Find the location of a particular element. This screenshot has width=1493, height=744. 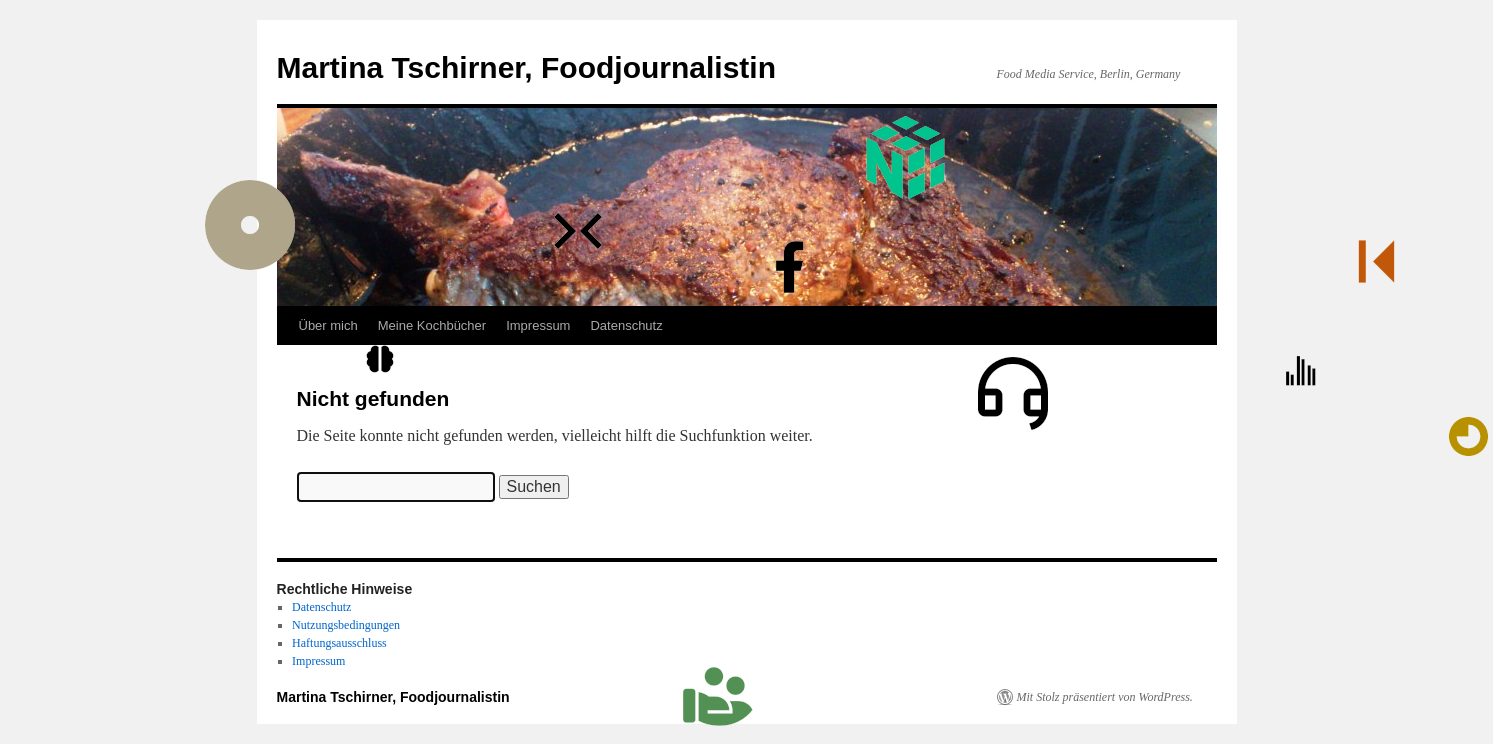

NumPy library or package integration is located at coordinates (905, 157).